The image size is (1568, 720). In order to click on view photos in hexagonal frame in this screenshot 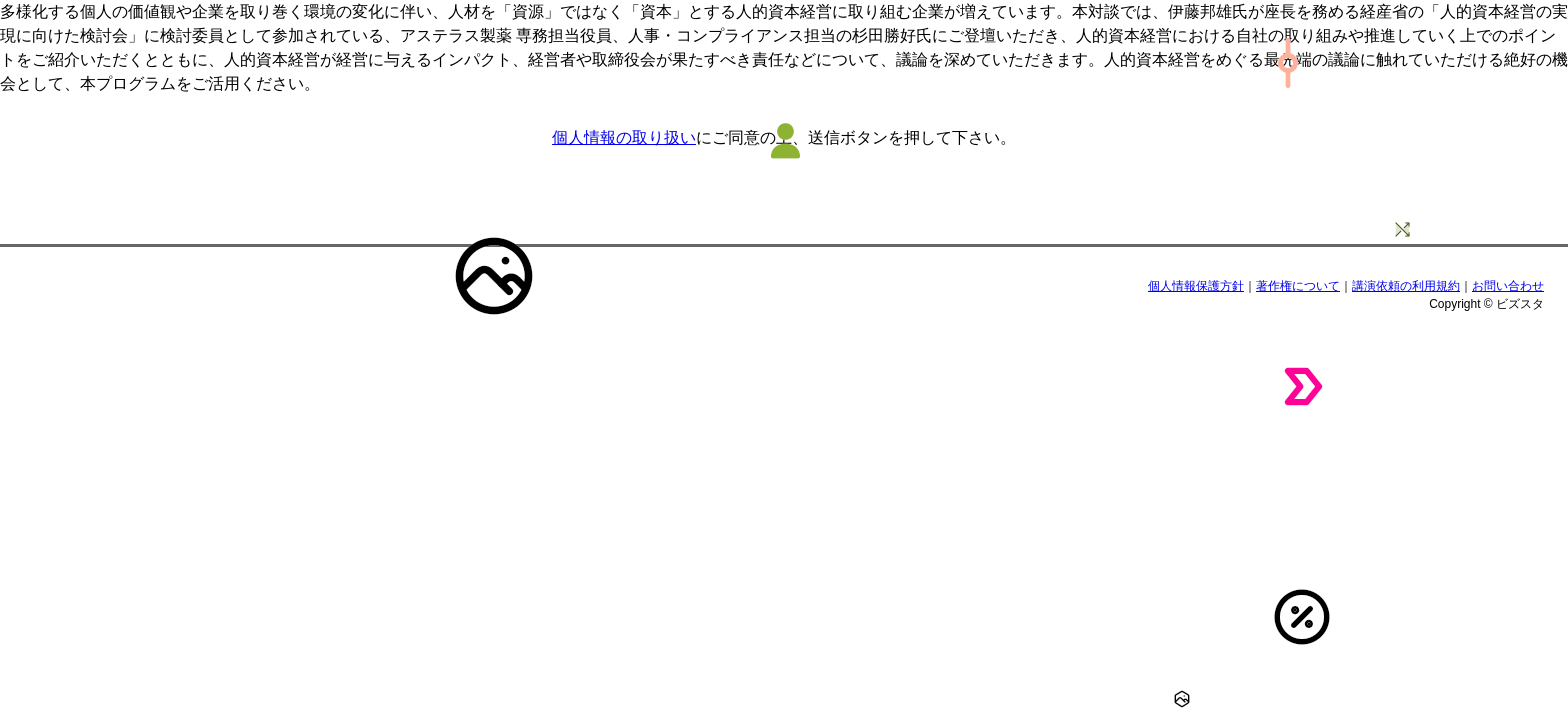, I will do `click(1182, 699)`.